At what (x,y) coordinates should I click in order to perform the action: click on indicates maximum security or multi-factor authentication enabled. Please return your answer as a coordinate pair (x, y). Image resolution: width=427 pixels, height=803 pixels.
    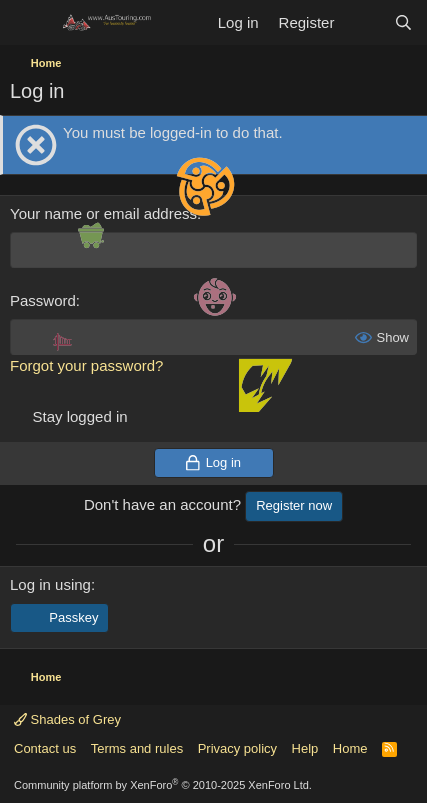
    Looking at the image, I should click on (205, 186).